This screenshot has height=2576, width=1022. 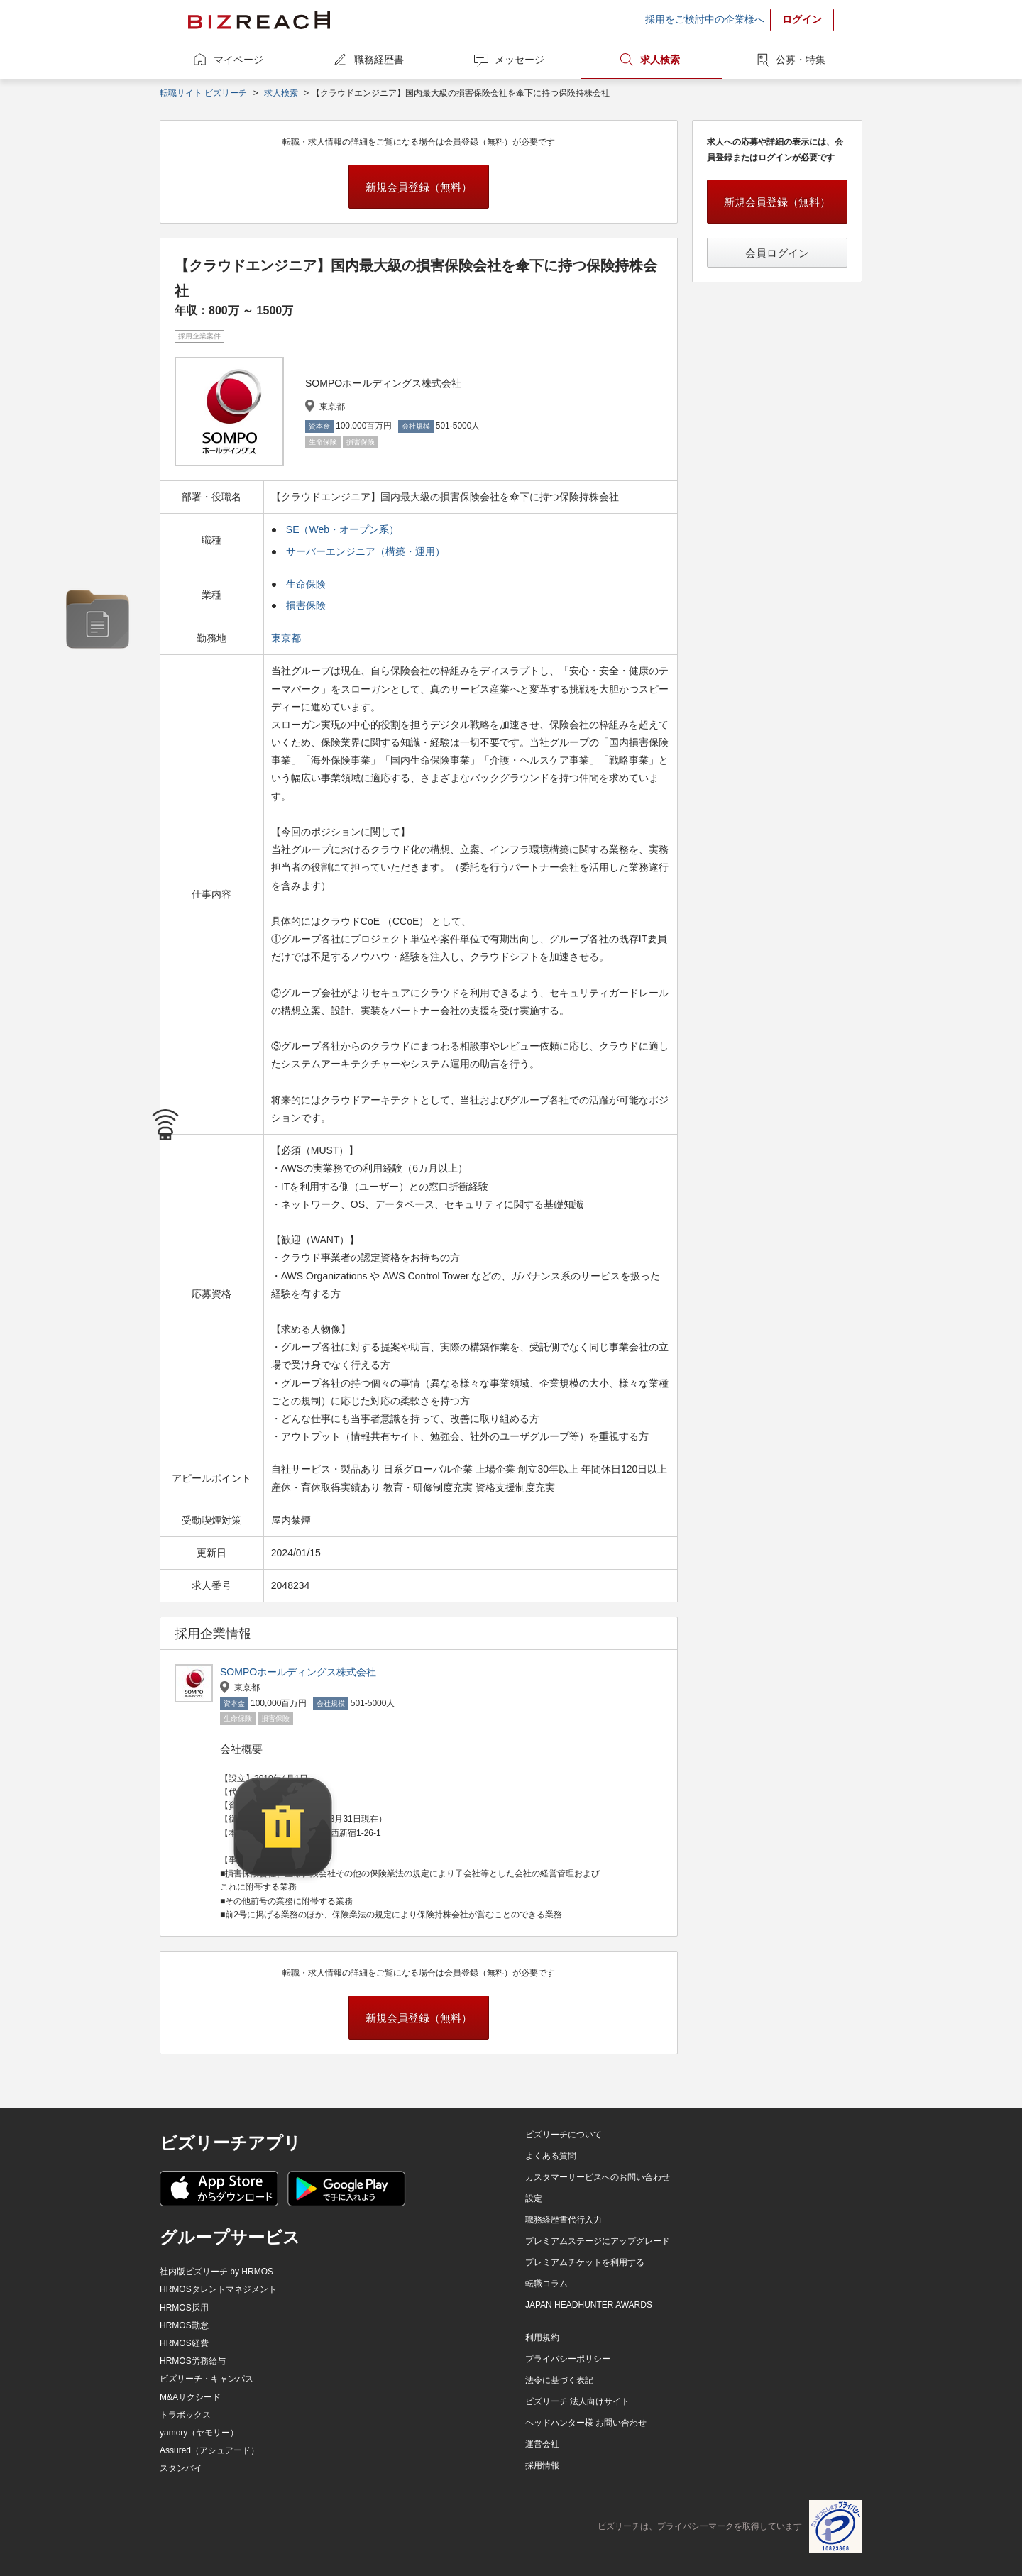 I want to click on indicates a wireless USB receiver is connected, so click(x=165, y=1125).